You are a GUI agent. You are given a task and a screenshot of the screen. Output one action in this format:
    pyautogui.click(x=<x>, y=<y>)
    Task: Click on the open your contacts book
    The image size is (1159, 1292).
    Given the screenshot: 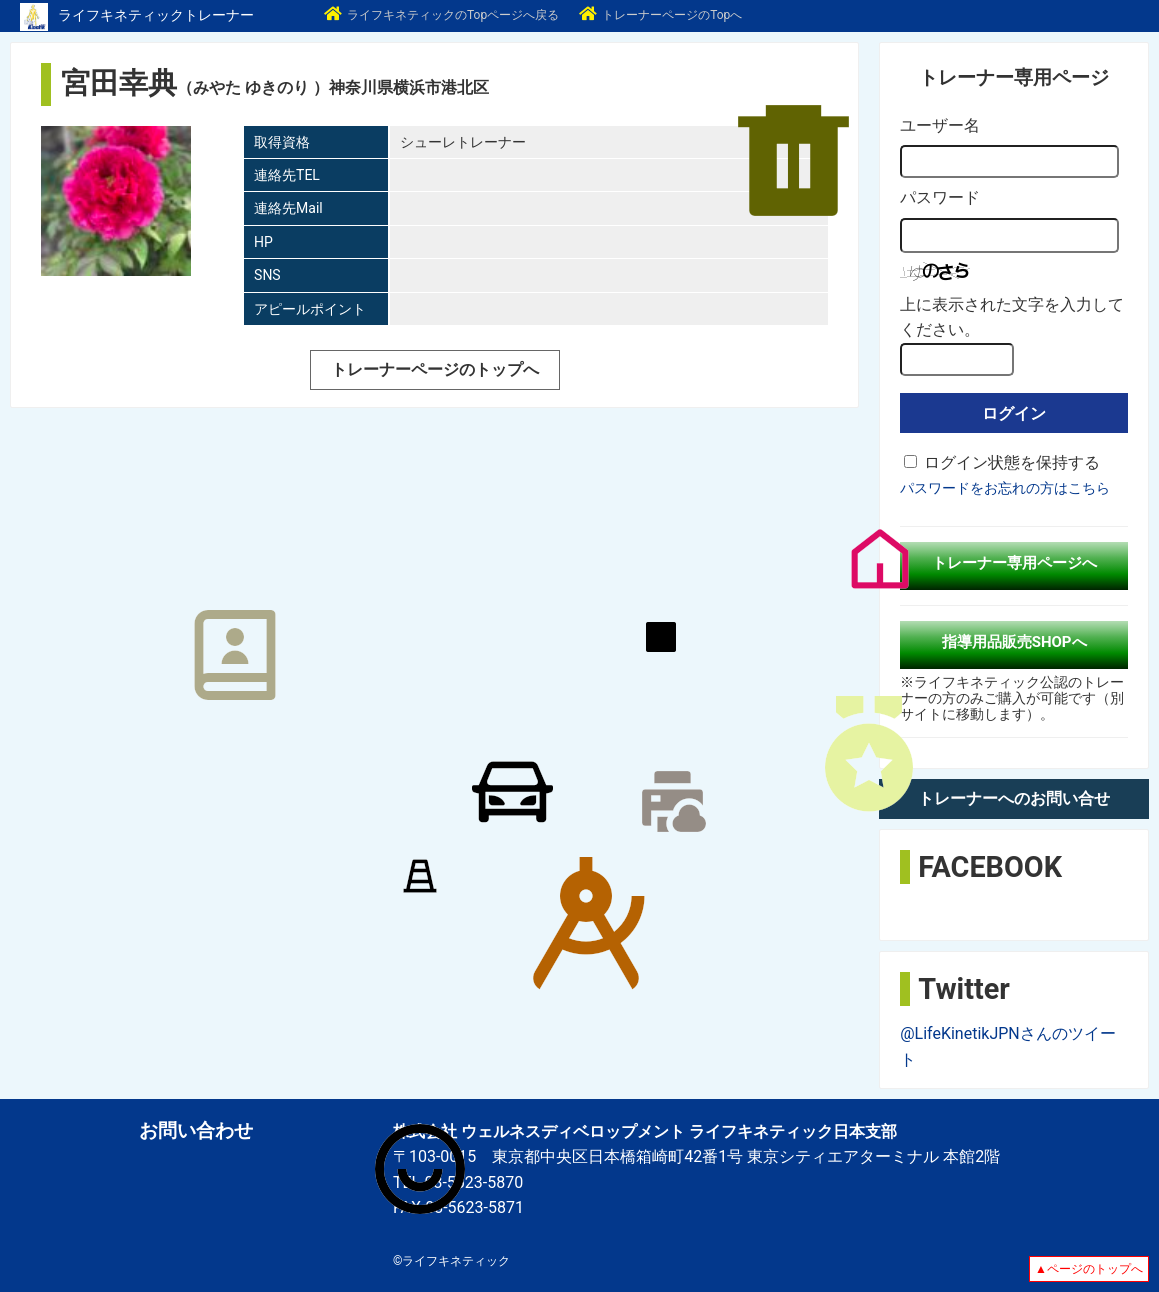 What is the action you would take?
    pyautogui.click(x=235, y=655)
    